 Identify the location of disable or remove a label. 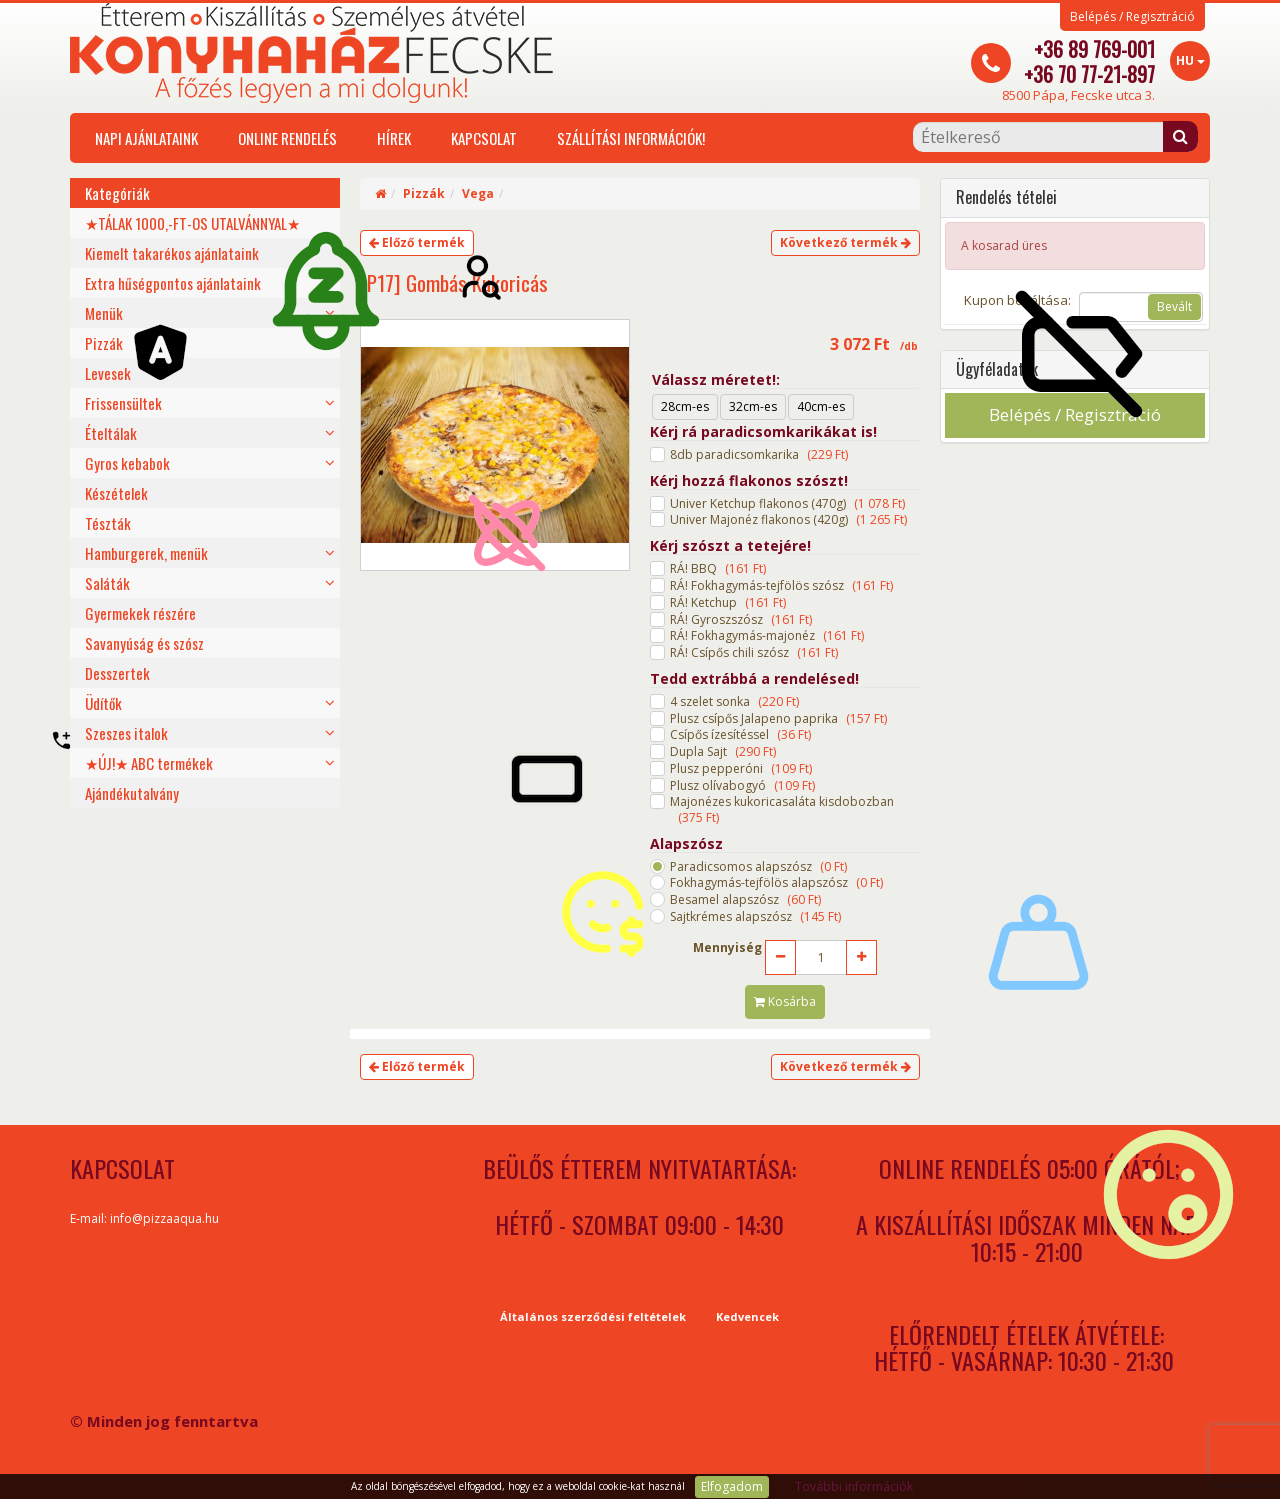
(1079, 354).